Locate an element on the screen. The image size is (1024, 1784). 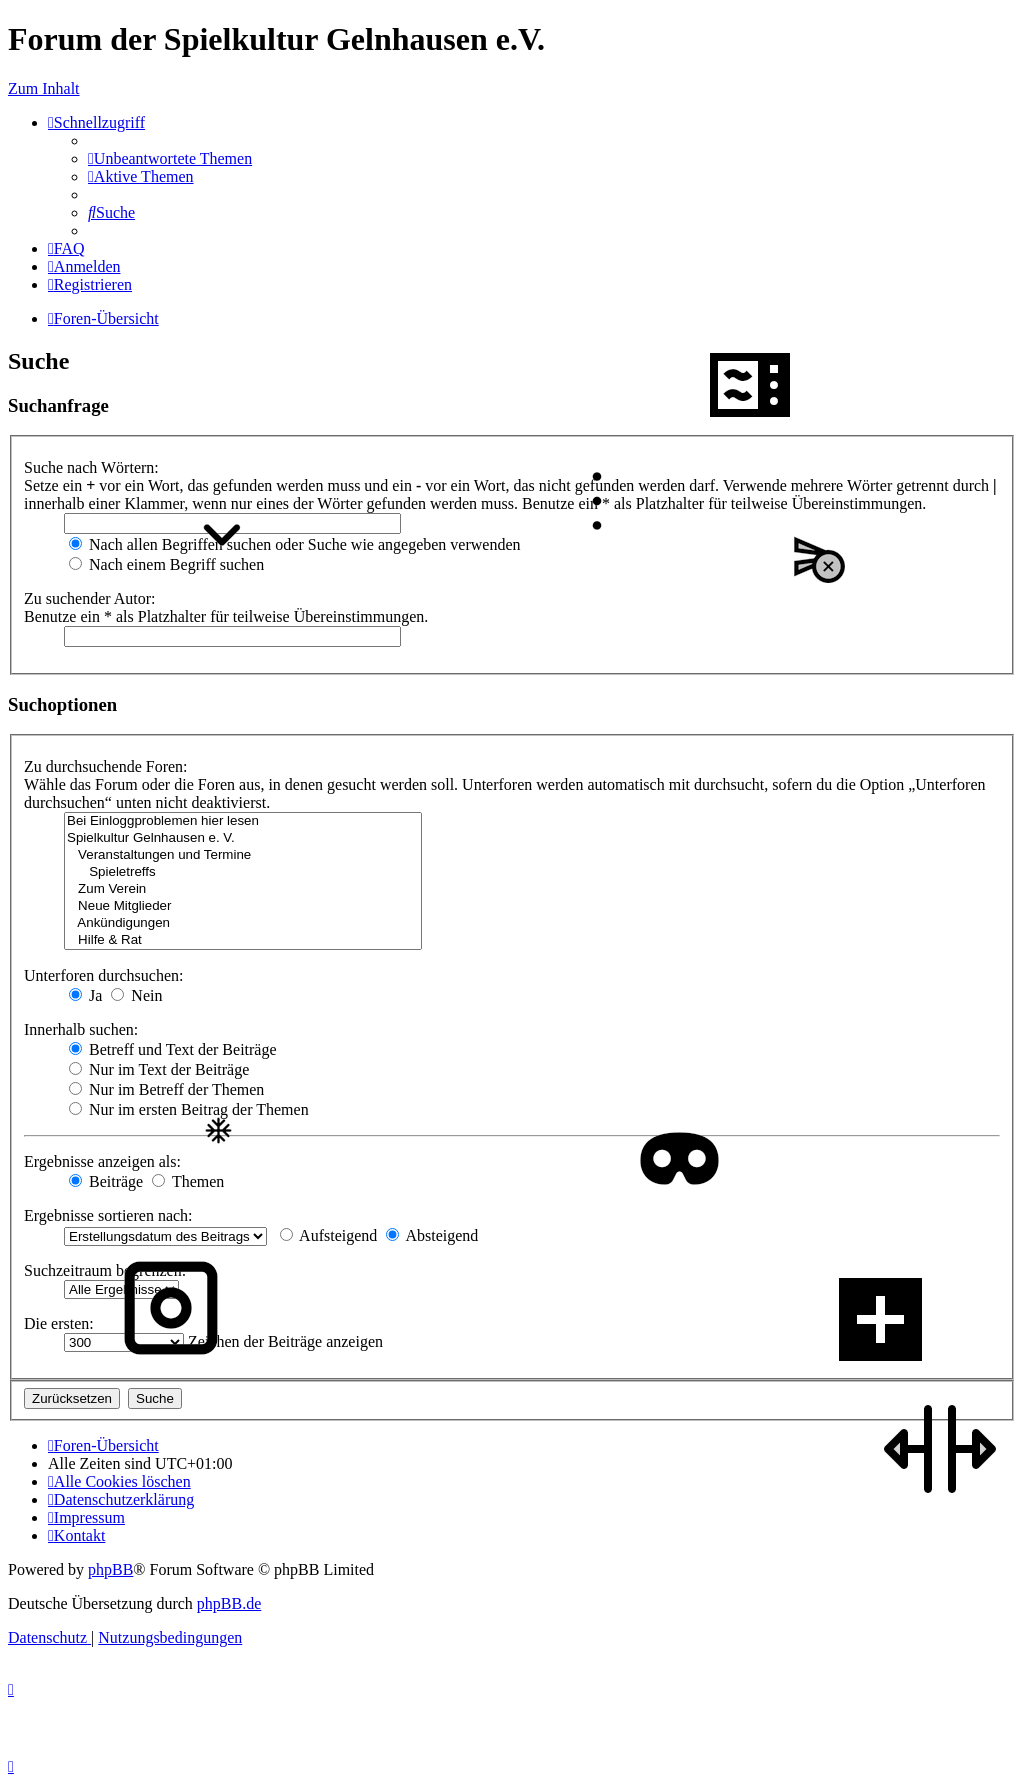
split view horizontally is located at coordinates (940, 1449).